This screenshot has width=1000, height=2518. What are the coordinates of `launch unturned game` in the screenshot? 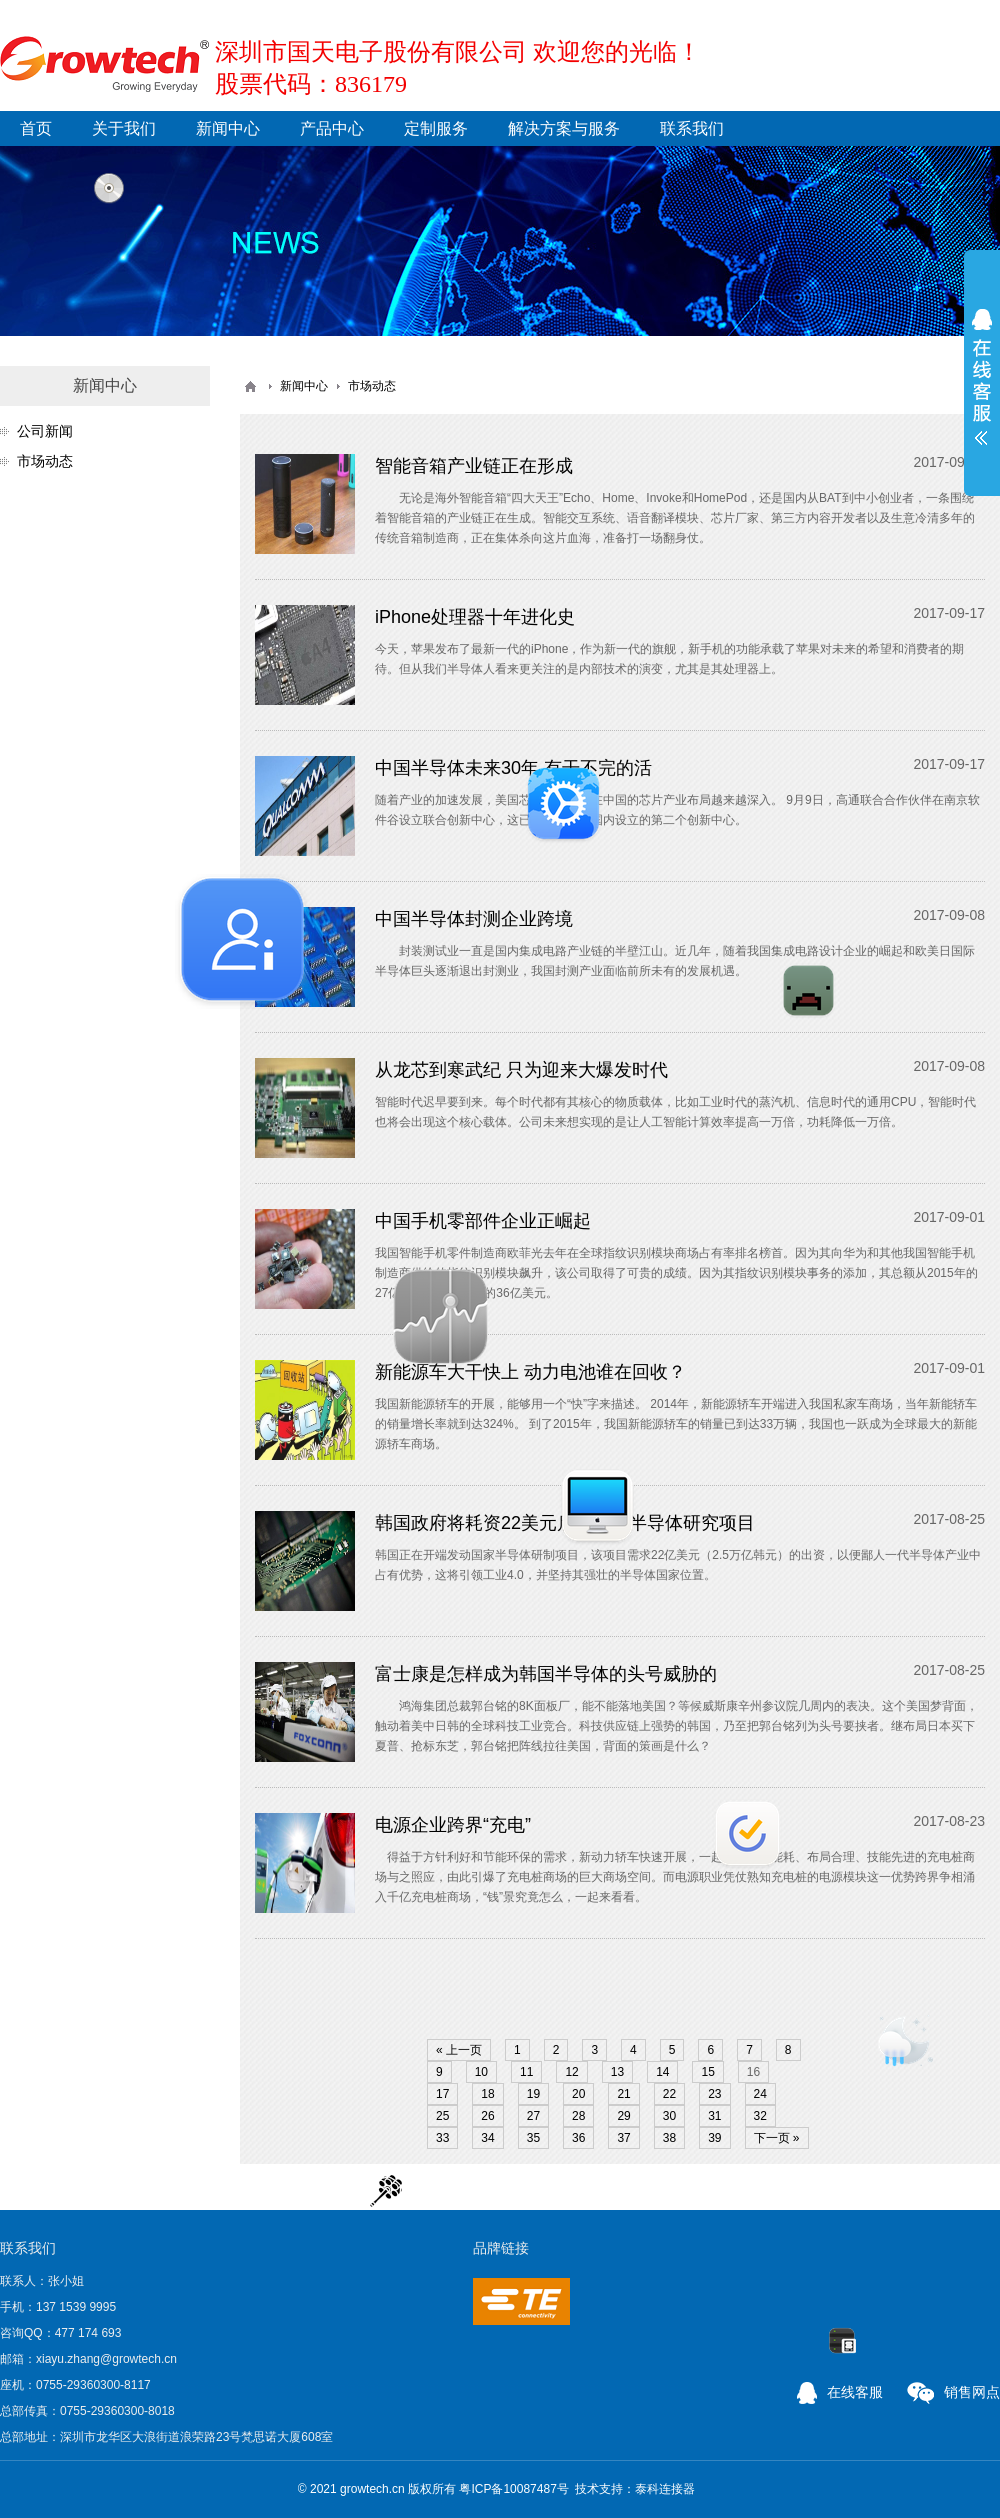 It's located at (808, 990).